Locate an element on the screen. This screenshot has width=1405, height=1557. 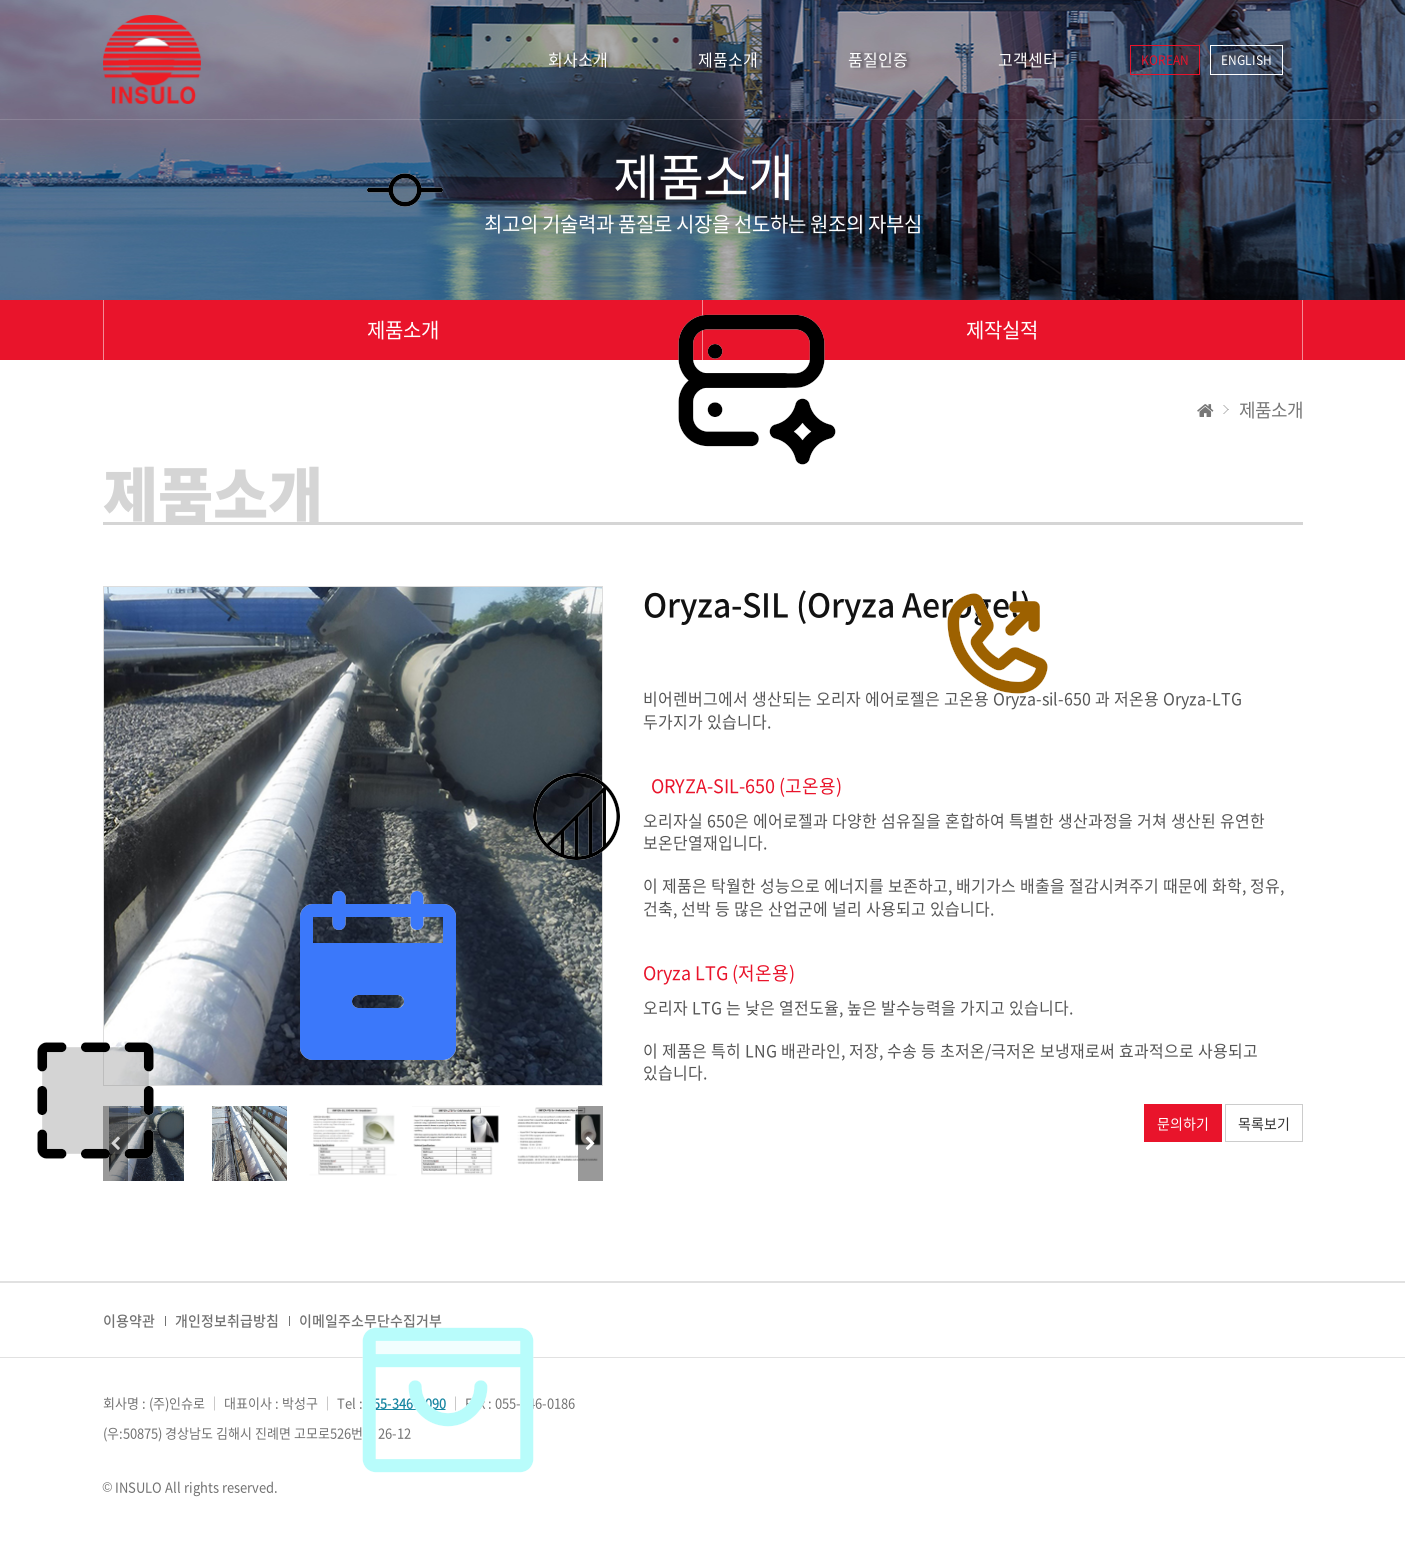
view commit history is located at coordinates (405, 190).